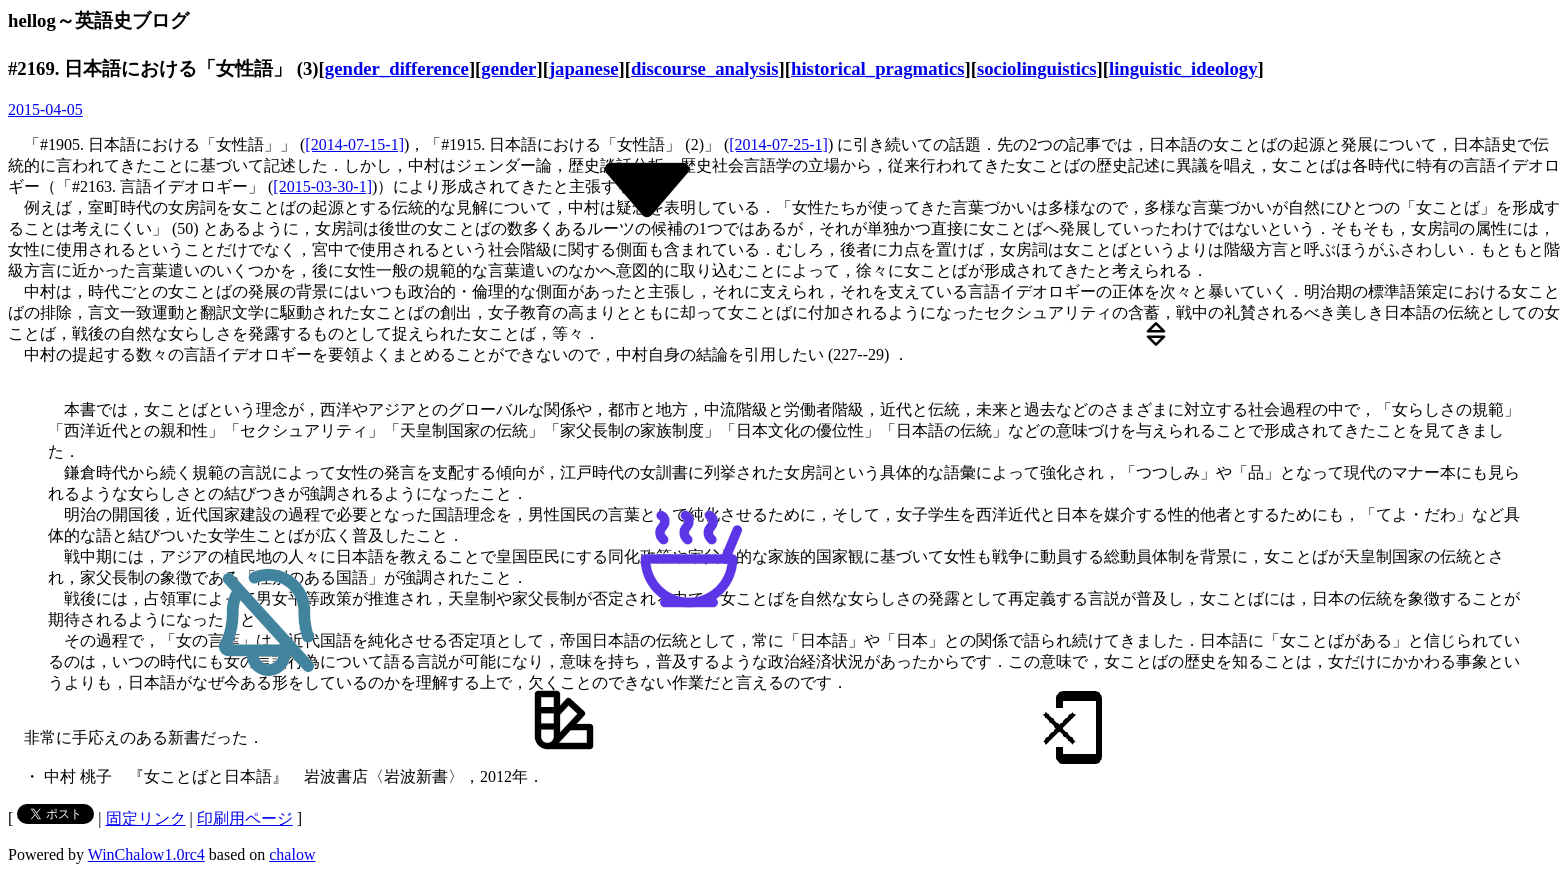 Image resolution: width=1568 pixels, height=880 pixels. What do you see at coordinates (564, 720) in the screenshot?
I see `access color palette or theme settings` at bounding box center [564, 720].